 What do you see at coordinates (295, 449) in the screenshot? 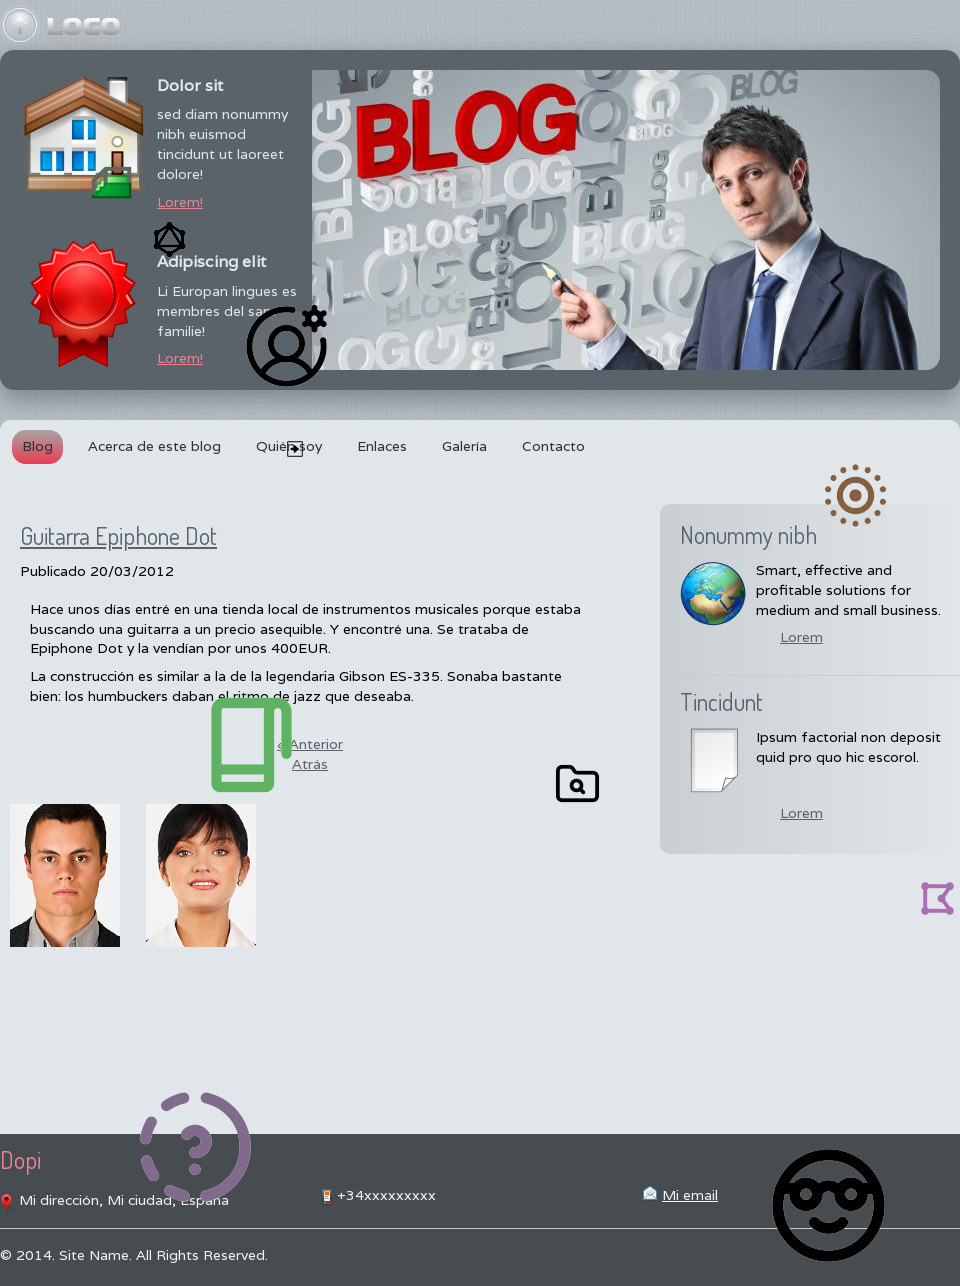
I see `indicates a file has been renamed in version control` at bounding box center [295, 449].